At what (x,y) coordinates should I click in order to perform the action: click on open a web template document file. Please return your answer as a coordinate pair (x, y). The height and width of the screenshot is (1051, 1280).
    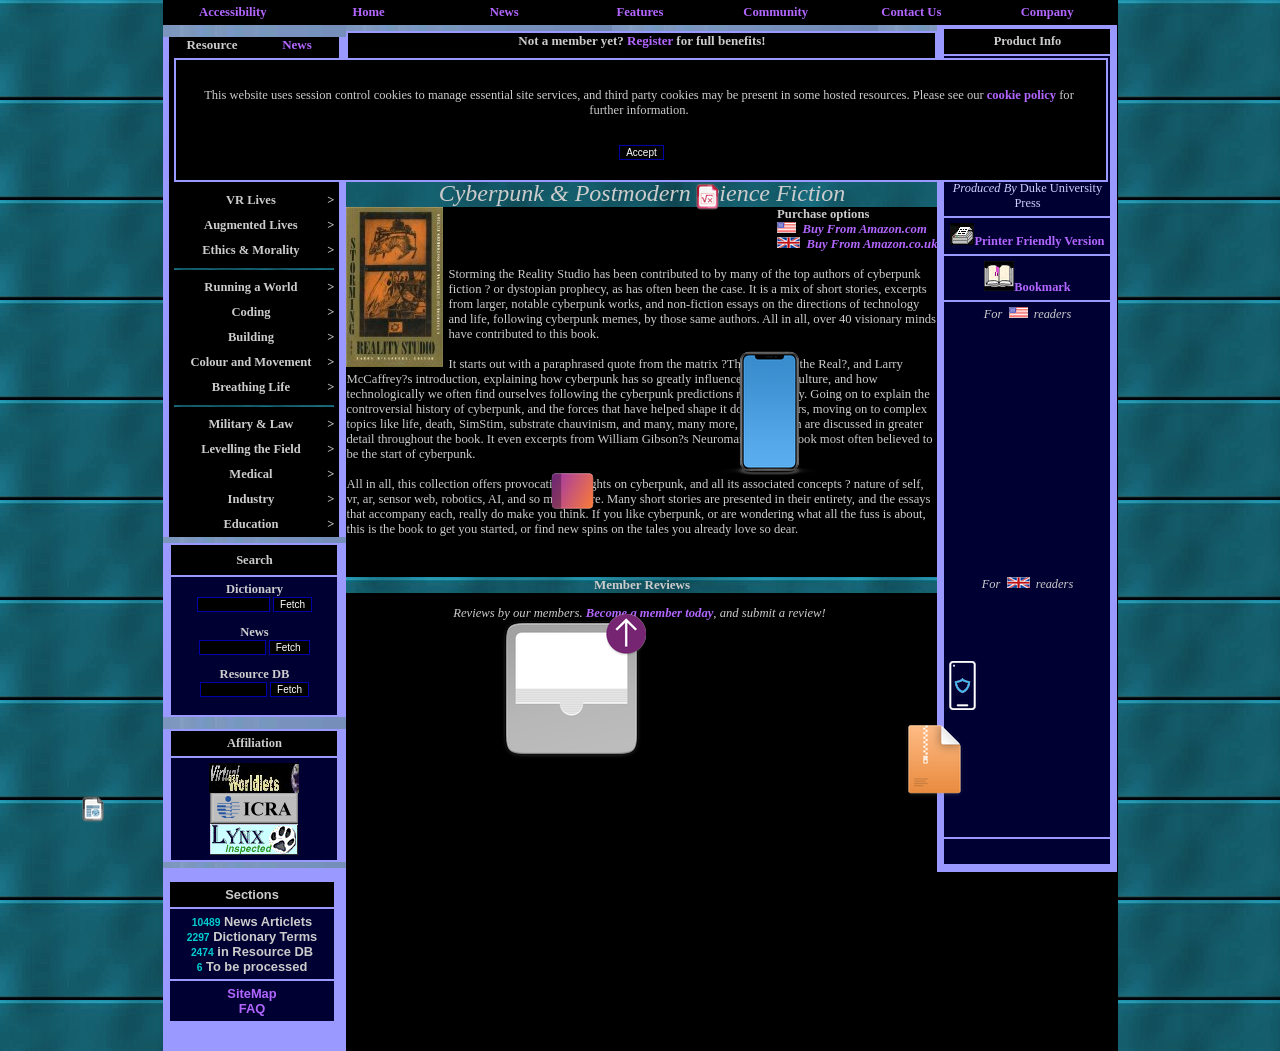
    Looking at the image, I should click on (93, 809).